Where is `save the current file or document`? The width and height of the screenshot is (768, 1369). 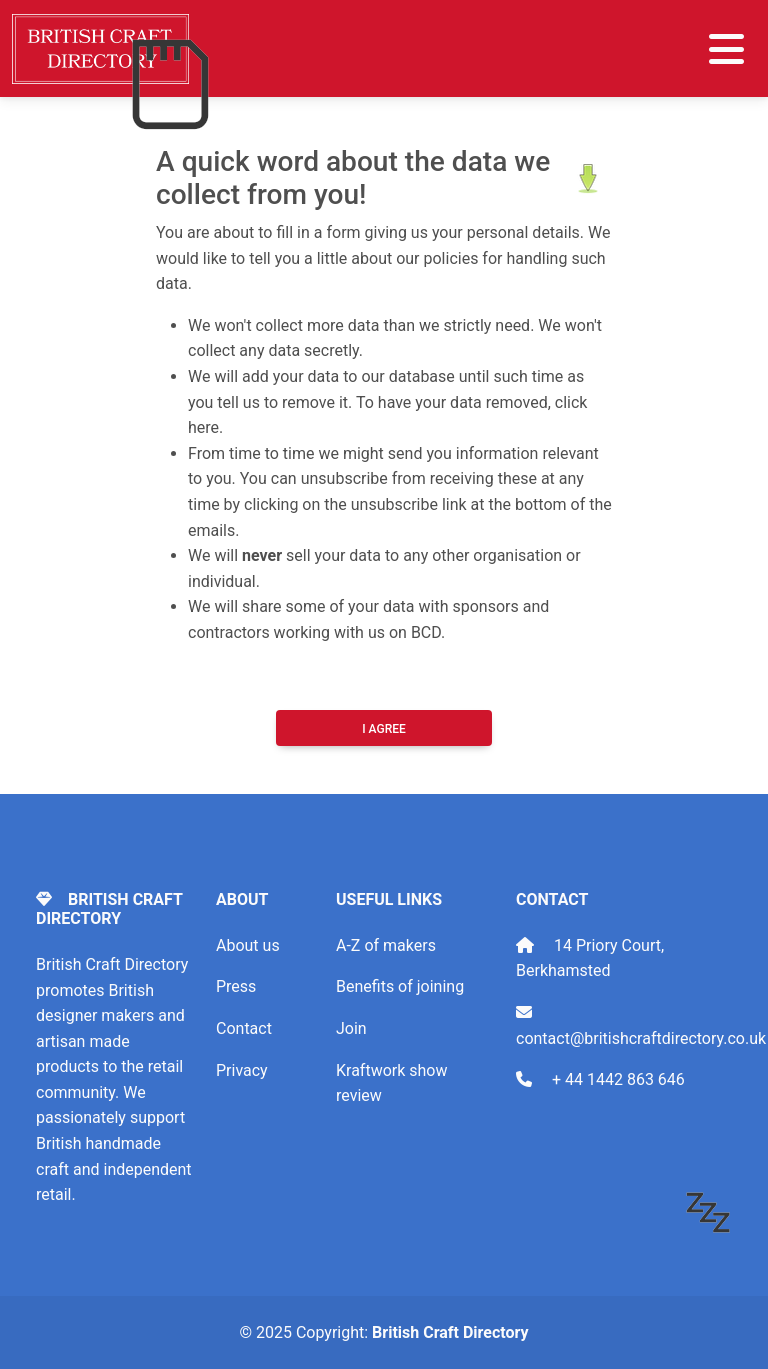 save the current file or document is located at coordinates (588, 179).